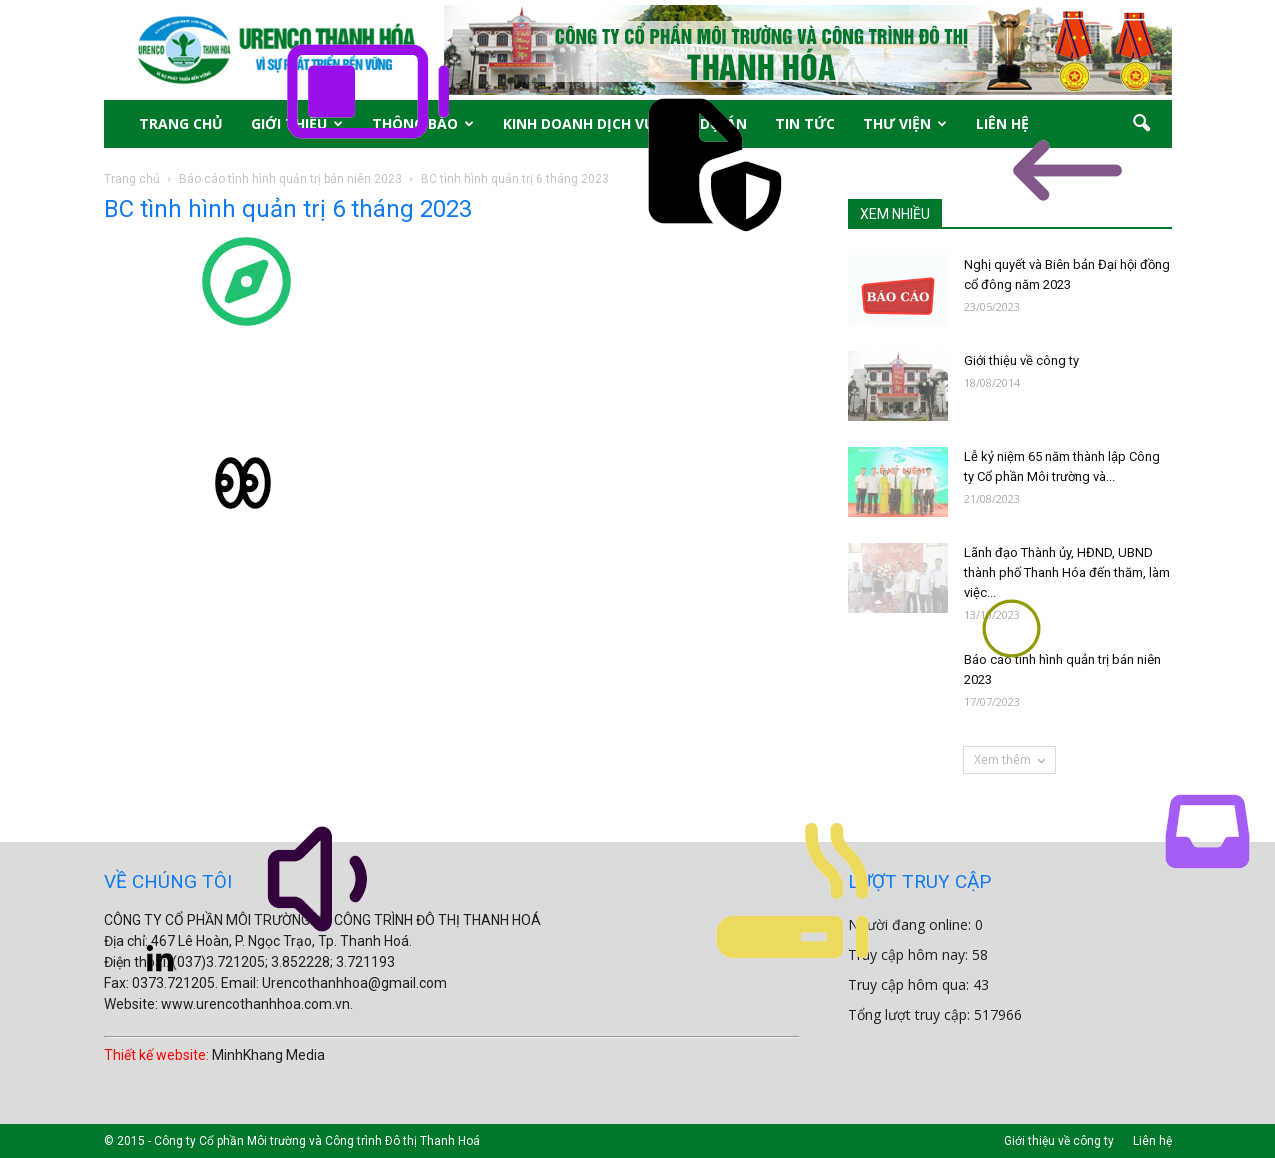 The height and width of the screenshot is (1158, 1275). I want to click on indicates a protected or secure file, so click(711, 161).